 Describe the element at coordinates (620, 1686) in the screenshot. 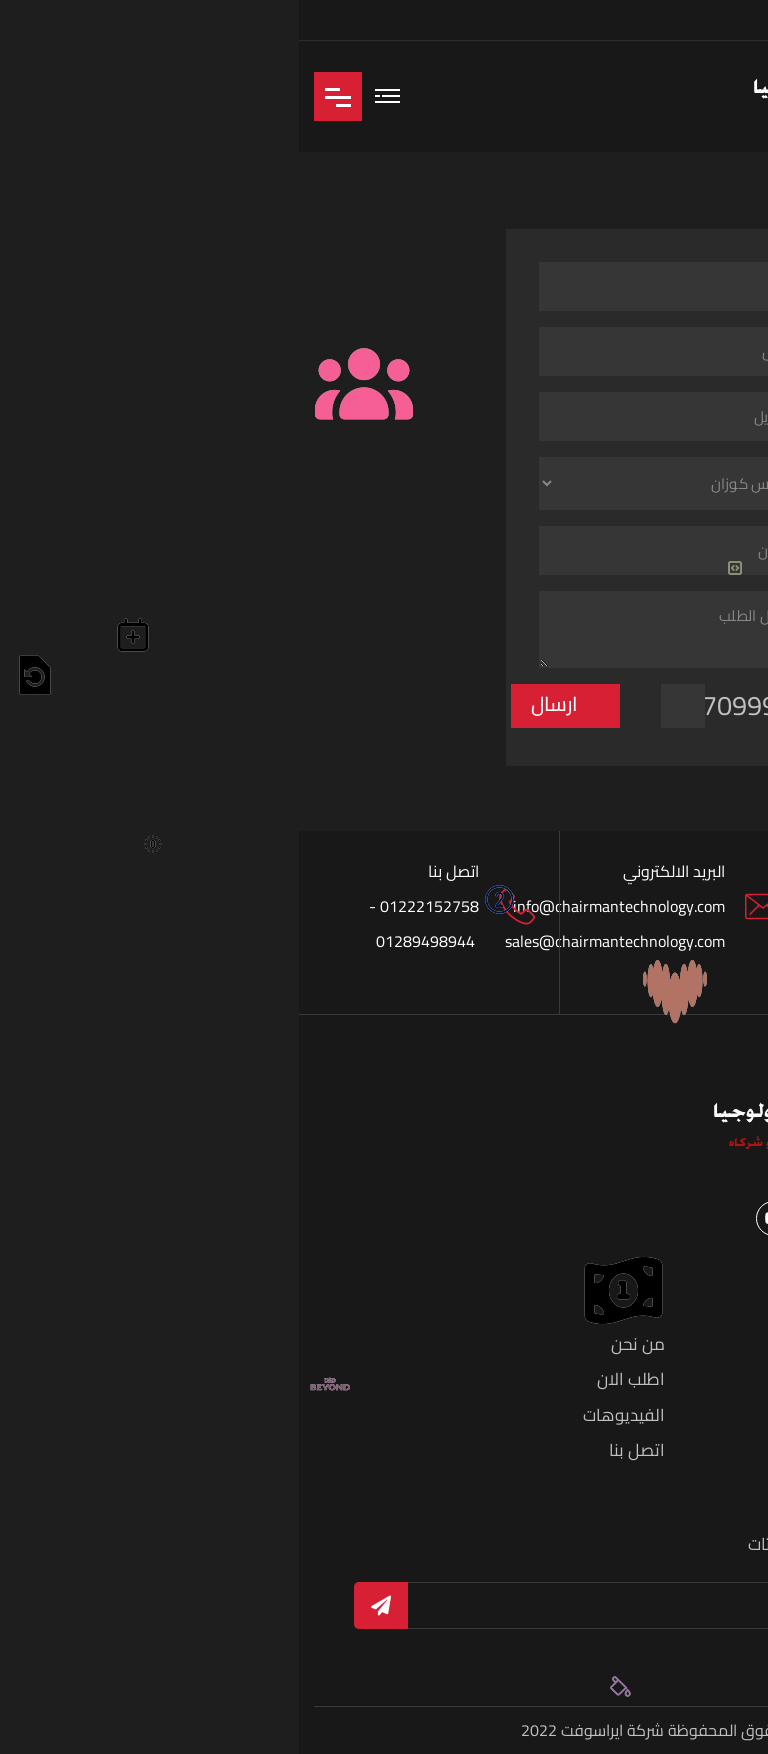

I see `fill an area with color` at that location.